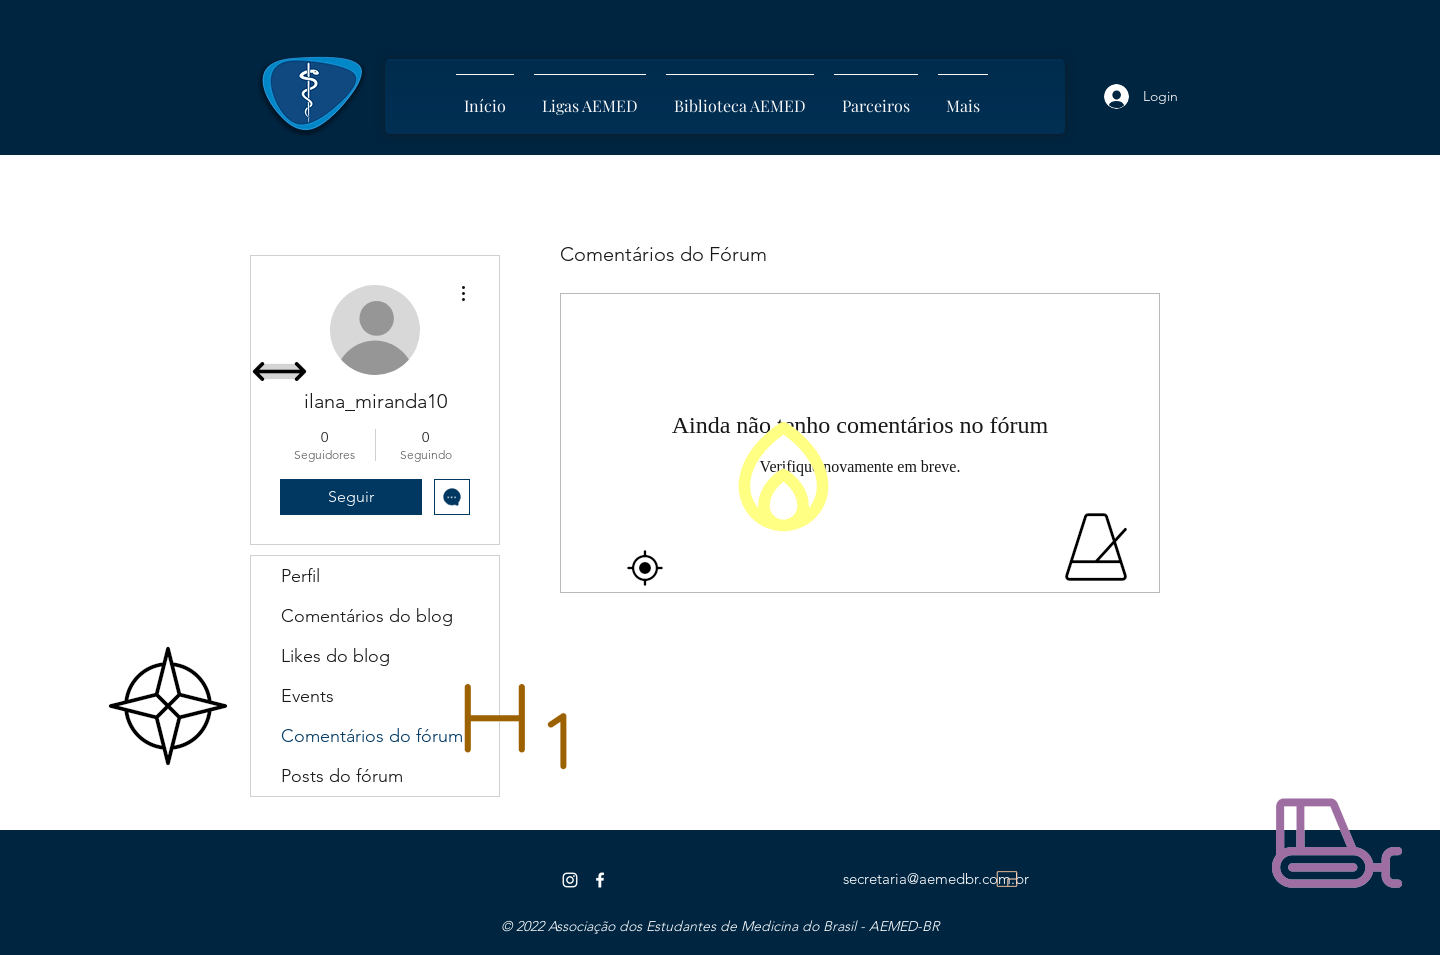  What do you see at coordinates (1096, 547) in the screenshot?
I see `access metronome or tempo settings` at bounding box center [1096, 547].